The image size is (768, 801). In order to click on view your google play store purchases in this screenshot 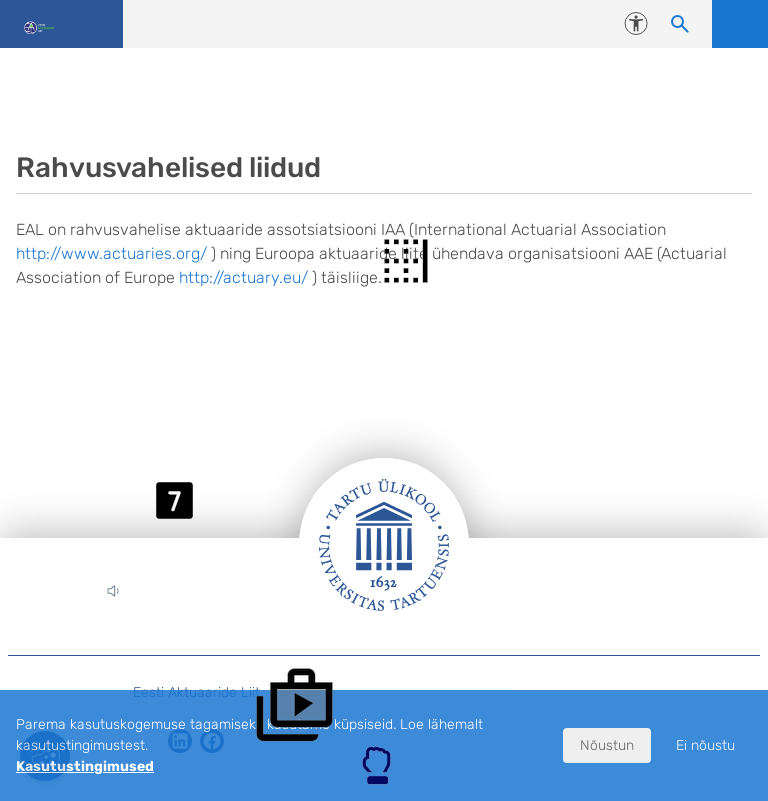, I will do `click(294, 706)`.